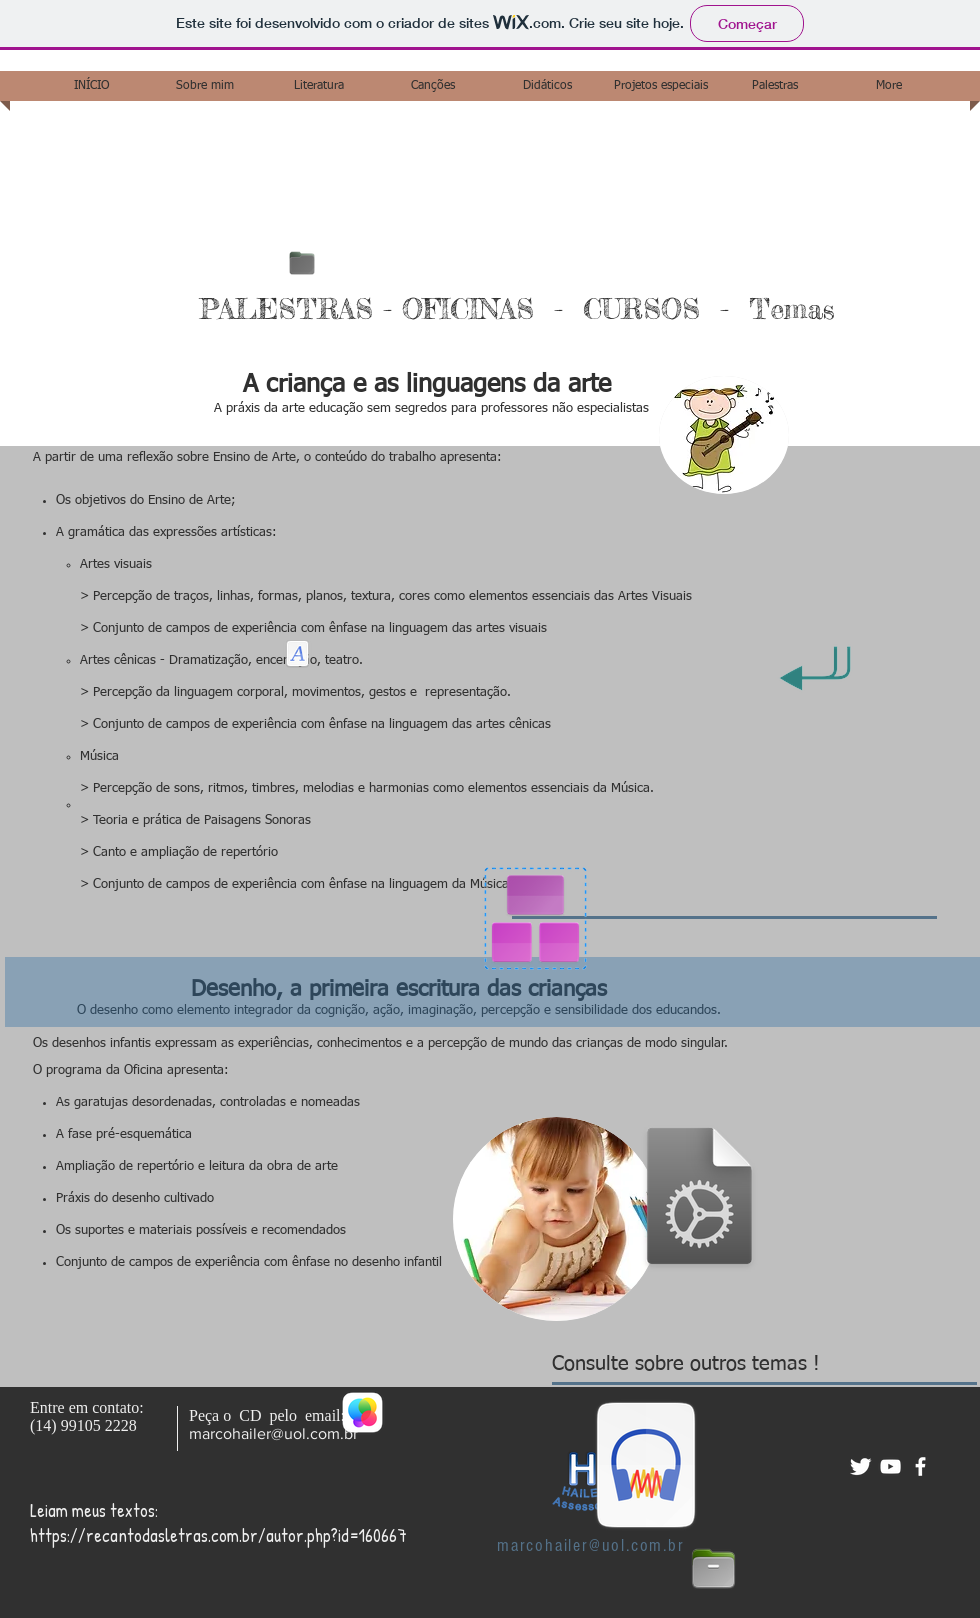 This screenshot has height=1618, width=980. Describe the element at coordinates (713, 1568) in the screenshot. I see `open the file manager application` at that location.